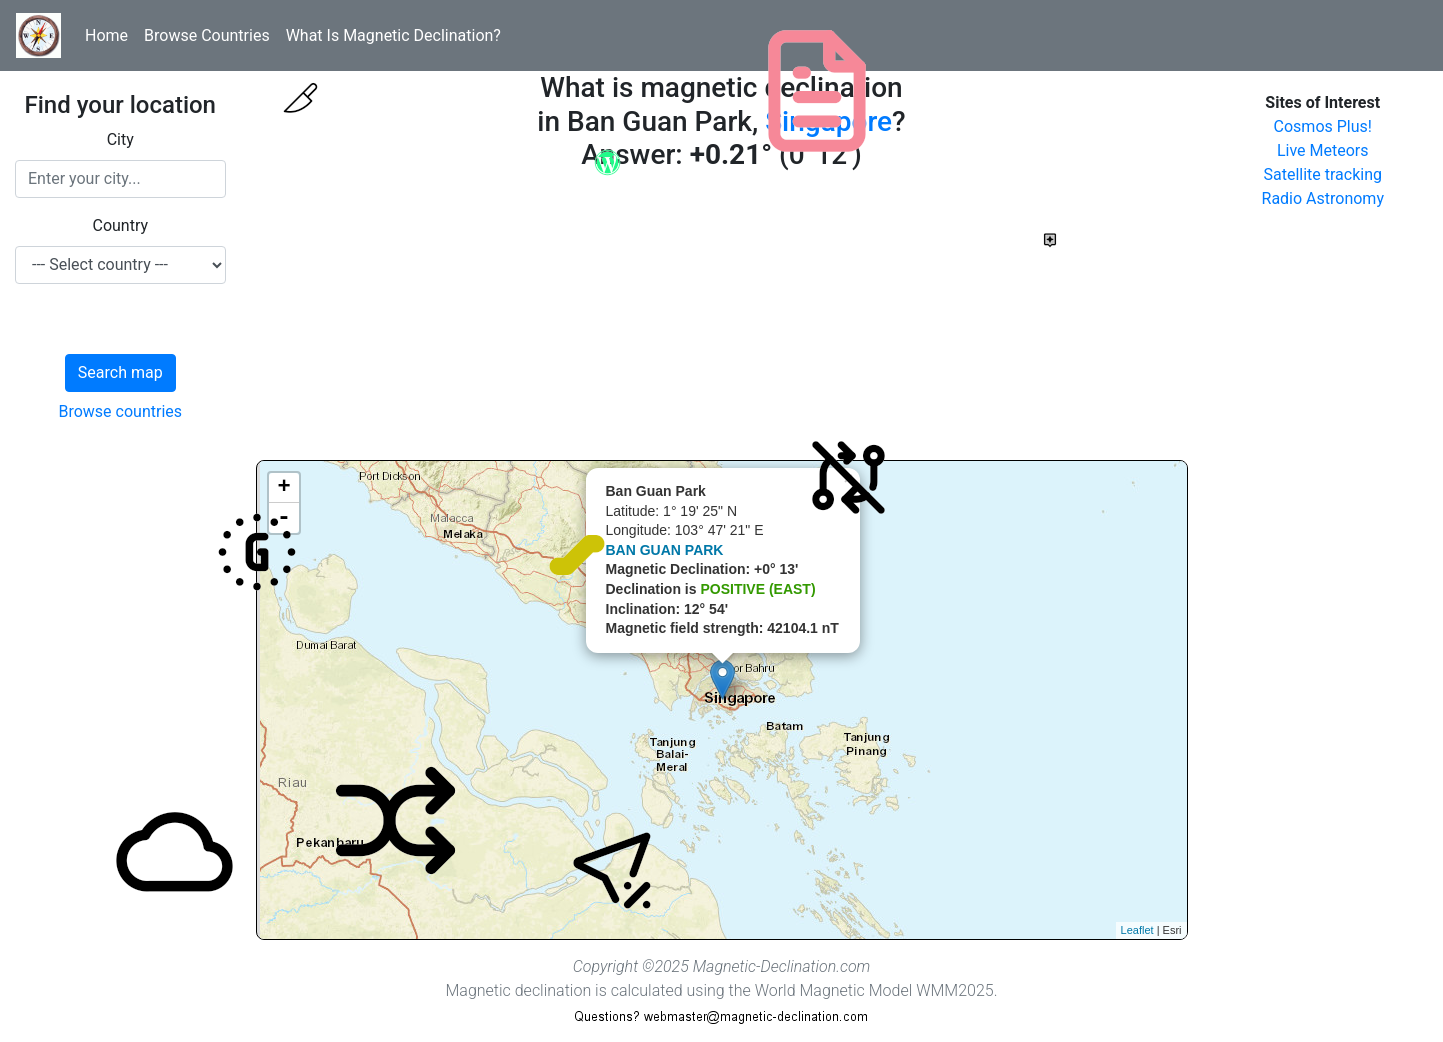 The height and width of the screenshot is (1042, 1443). I want to click on find nearby deals and discounts, so click(612, 870).